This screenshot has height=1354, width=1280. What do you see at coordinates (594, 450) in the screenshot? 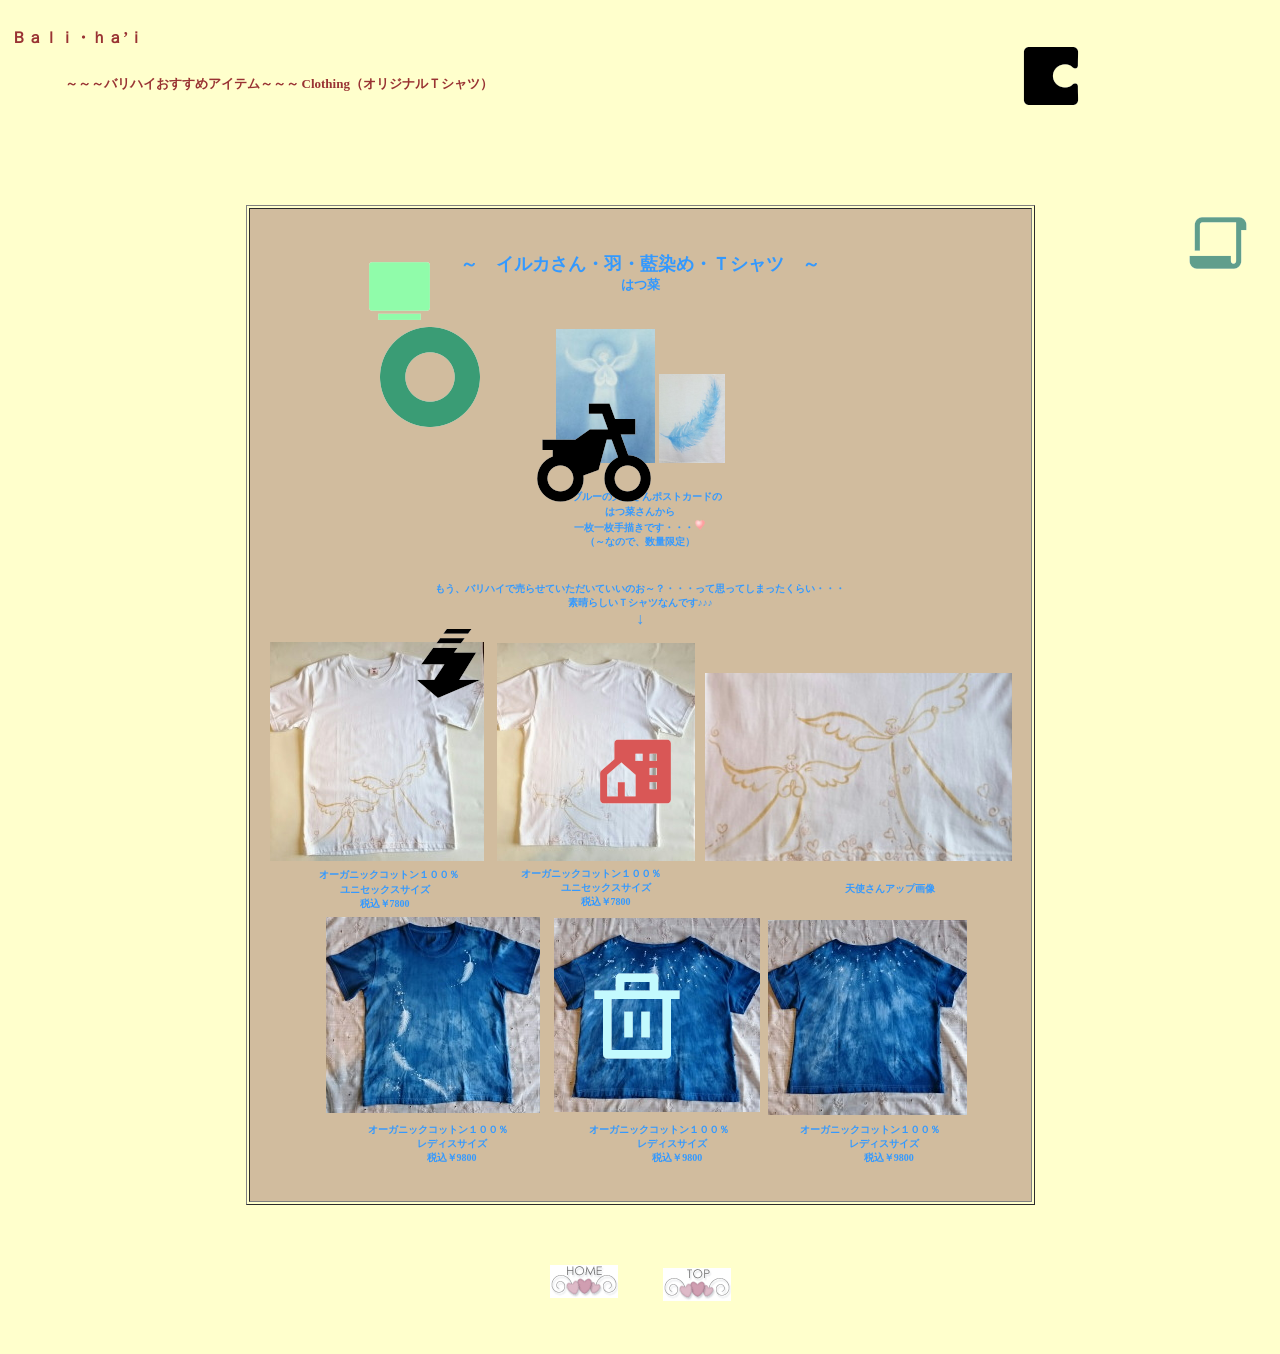
I see `select motorcycle as transportation mode` at bounding box center [594, 450].